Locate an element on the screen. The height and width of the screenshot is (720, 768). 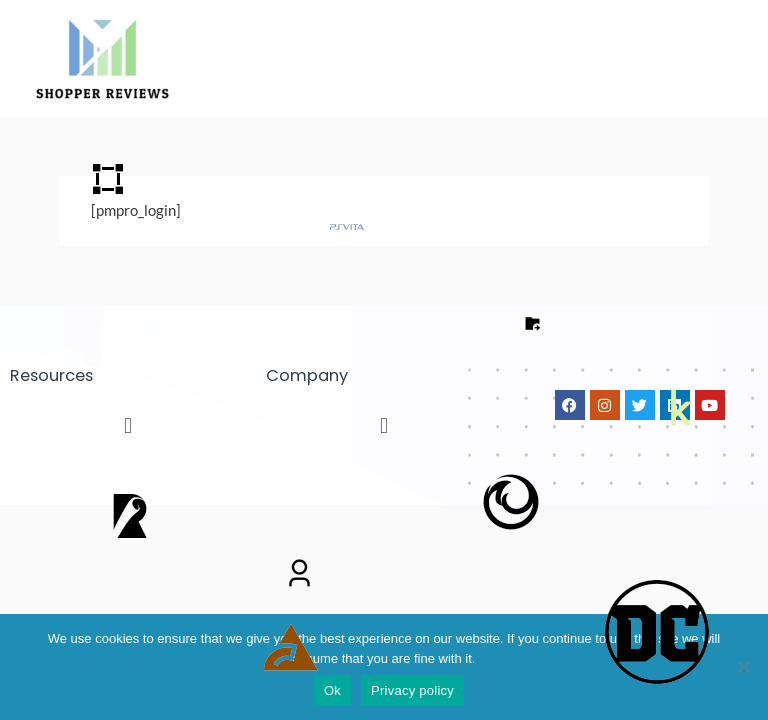
link to kaggle profile or account is located at coordinates (681, 407).